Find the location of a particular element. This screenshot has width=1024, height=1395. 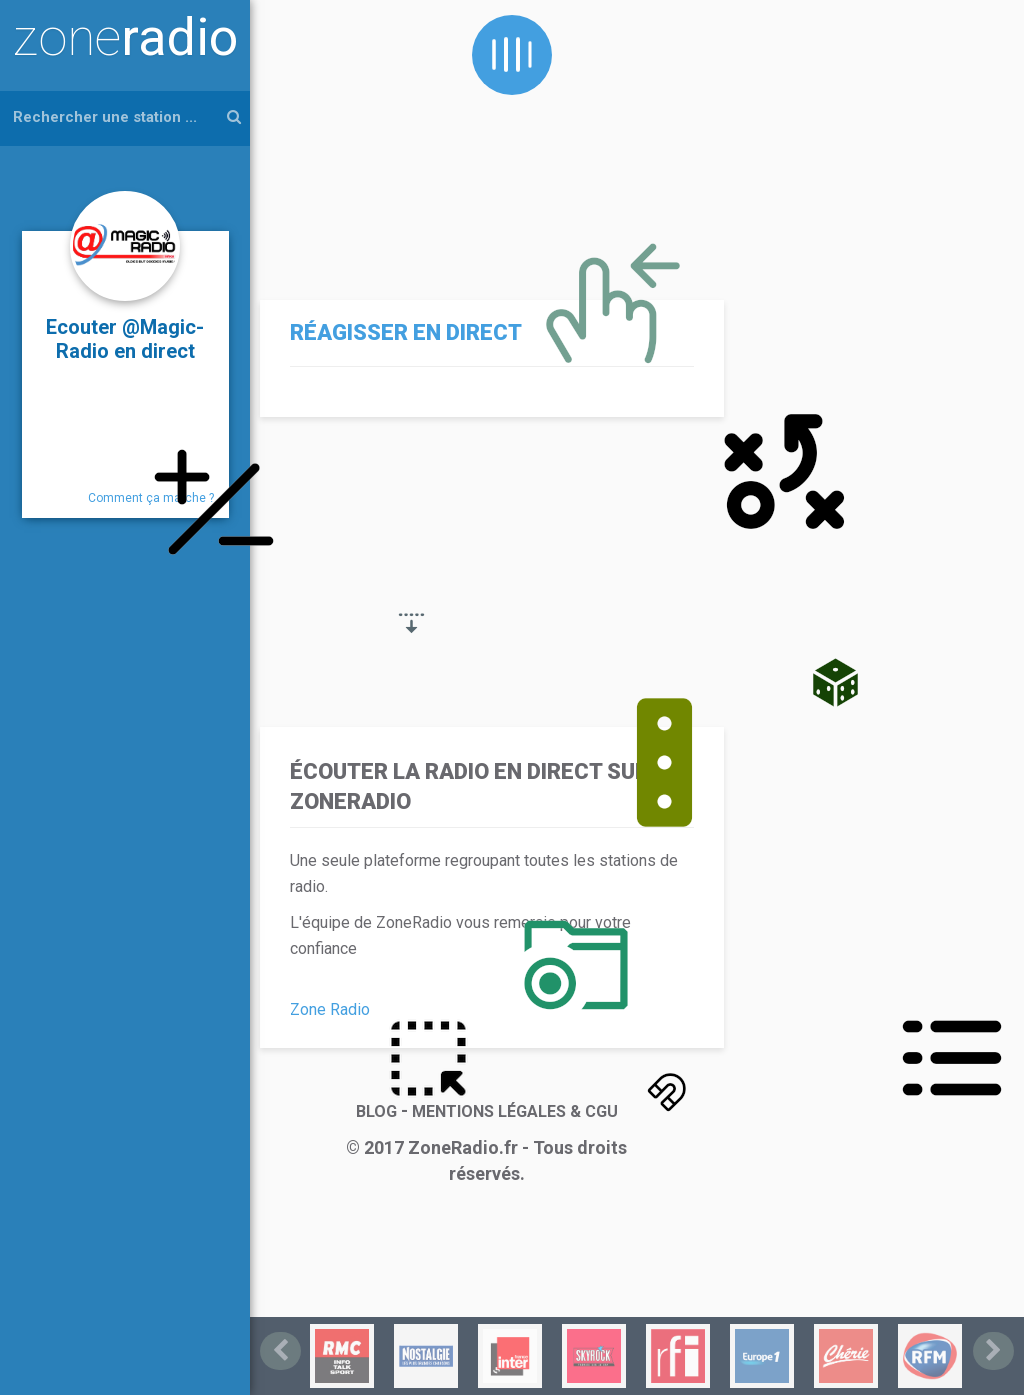

expand collapsed content below is located at coordinates (411, 621).